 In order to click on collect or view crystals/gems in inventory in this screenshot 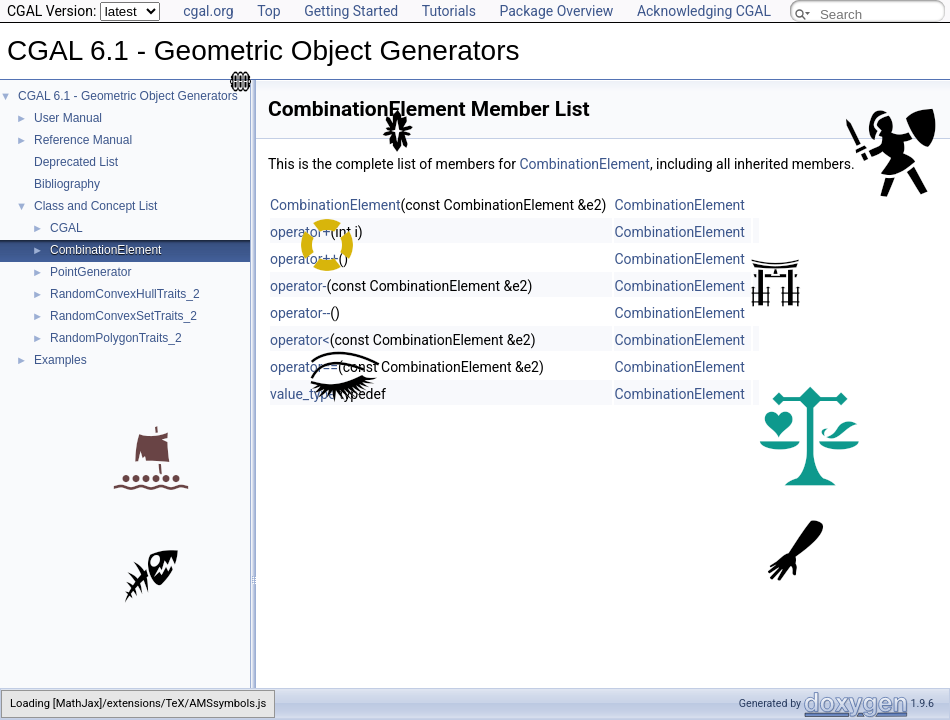, I will do `click(397, 131)`.